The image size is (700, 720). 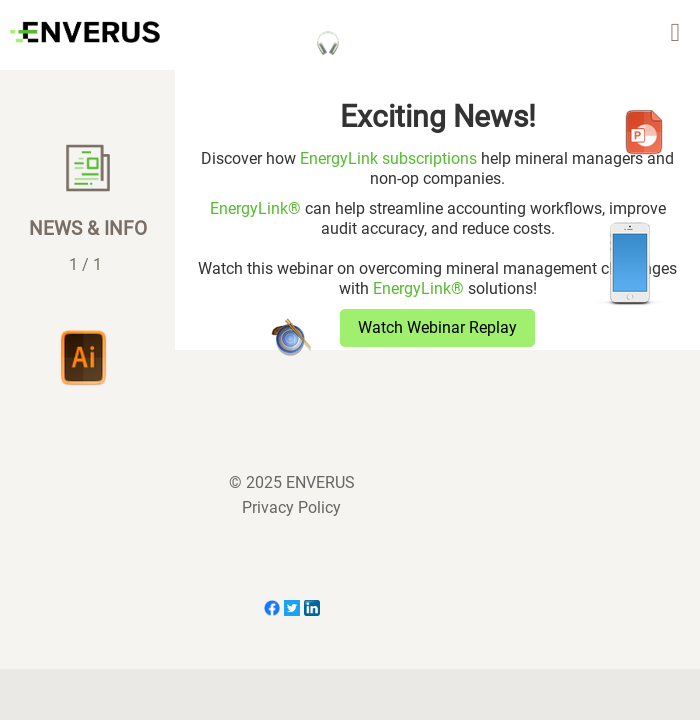 What do you see at coordinates (83, 357) in the screenshot?
I see `open an Adobe Illustrator file` at bounding box center [83, 357].